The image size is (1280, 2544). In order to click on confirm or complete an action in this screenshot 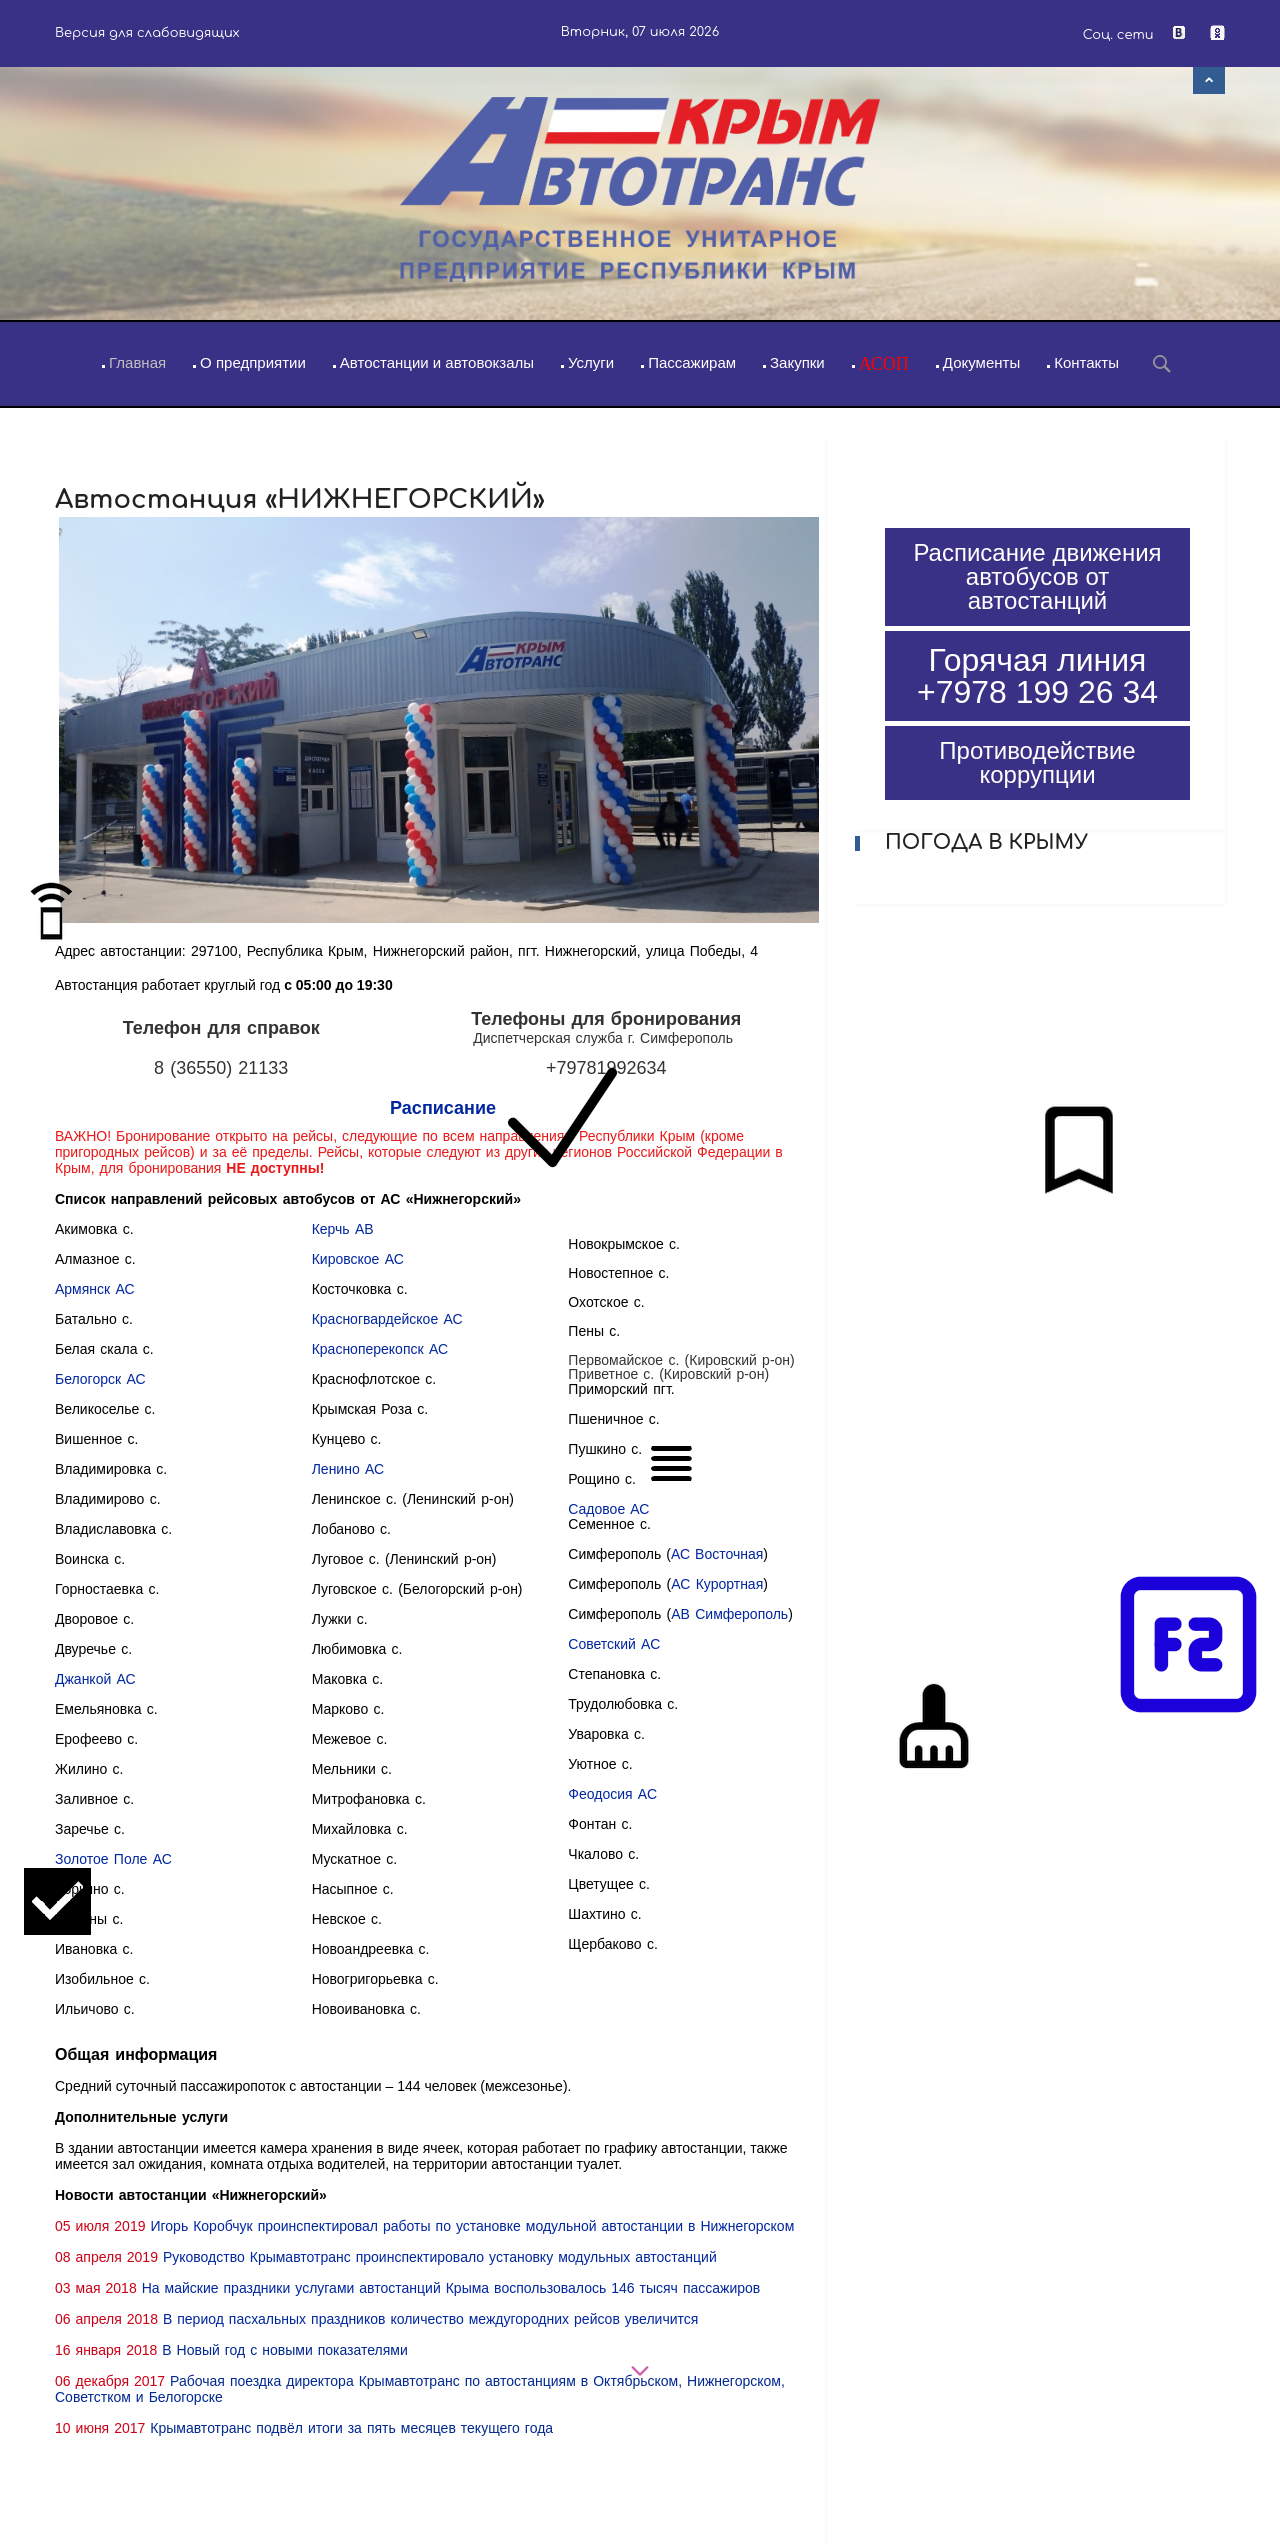, I will do `click(562, 1117)`.